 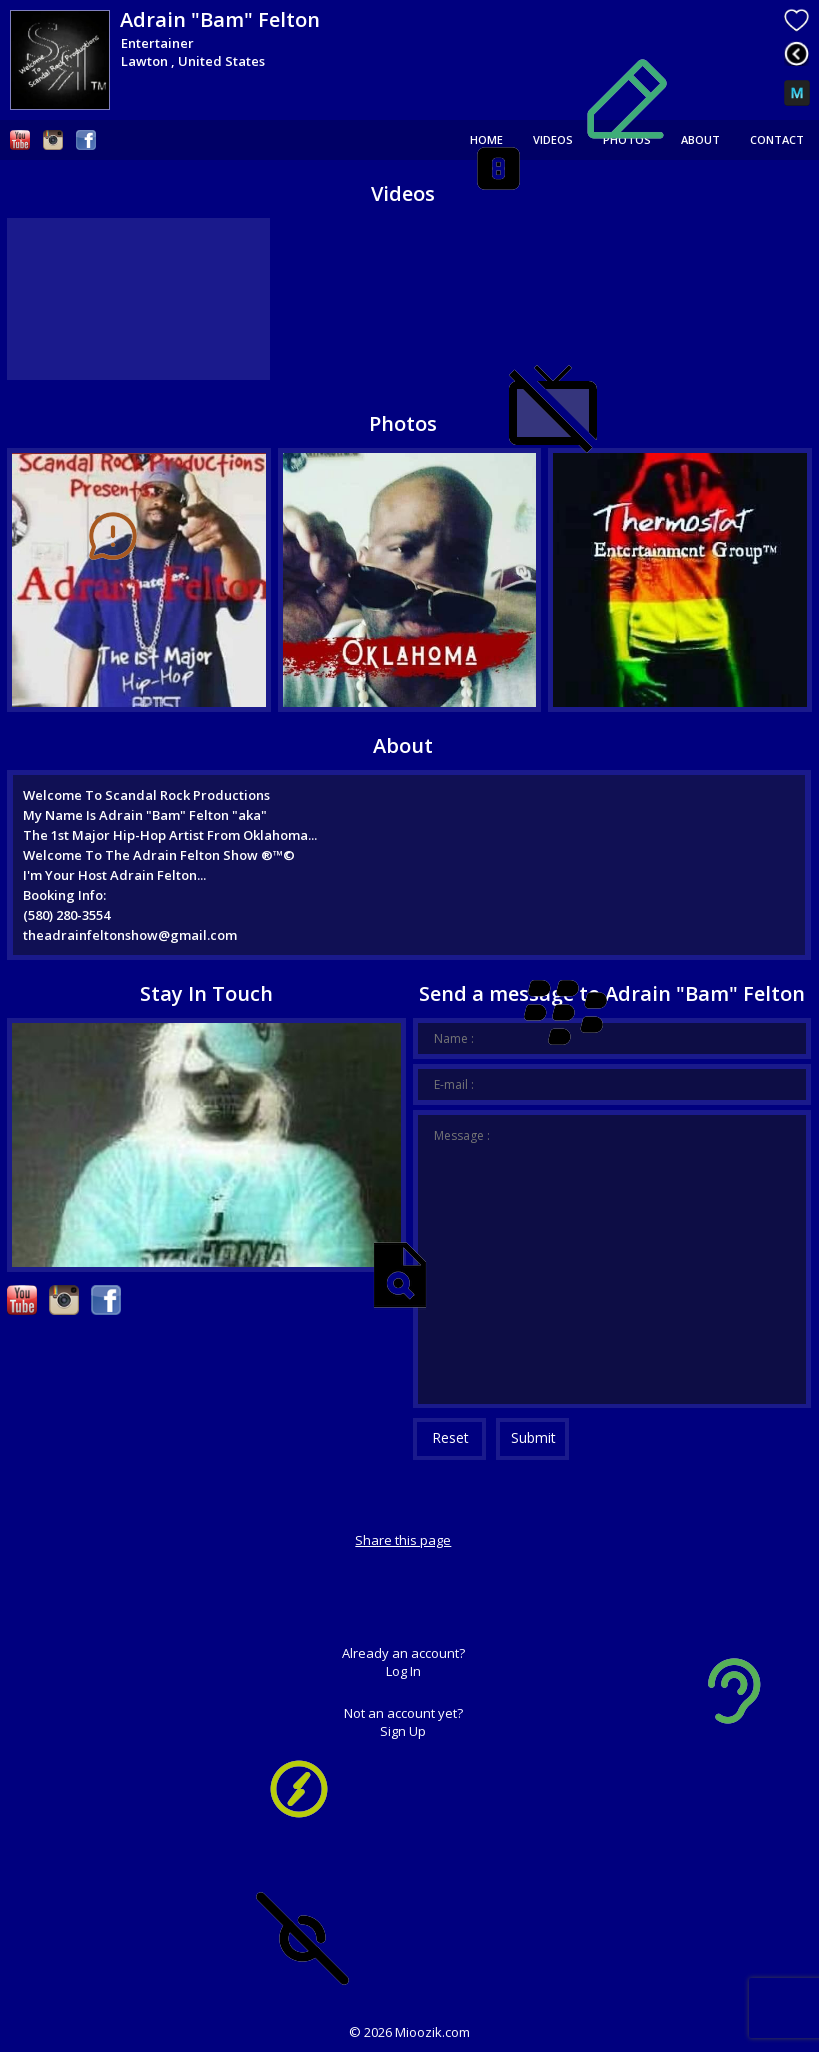 I want to click on disable location point or marker, so click(x=302, y=1938).